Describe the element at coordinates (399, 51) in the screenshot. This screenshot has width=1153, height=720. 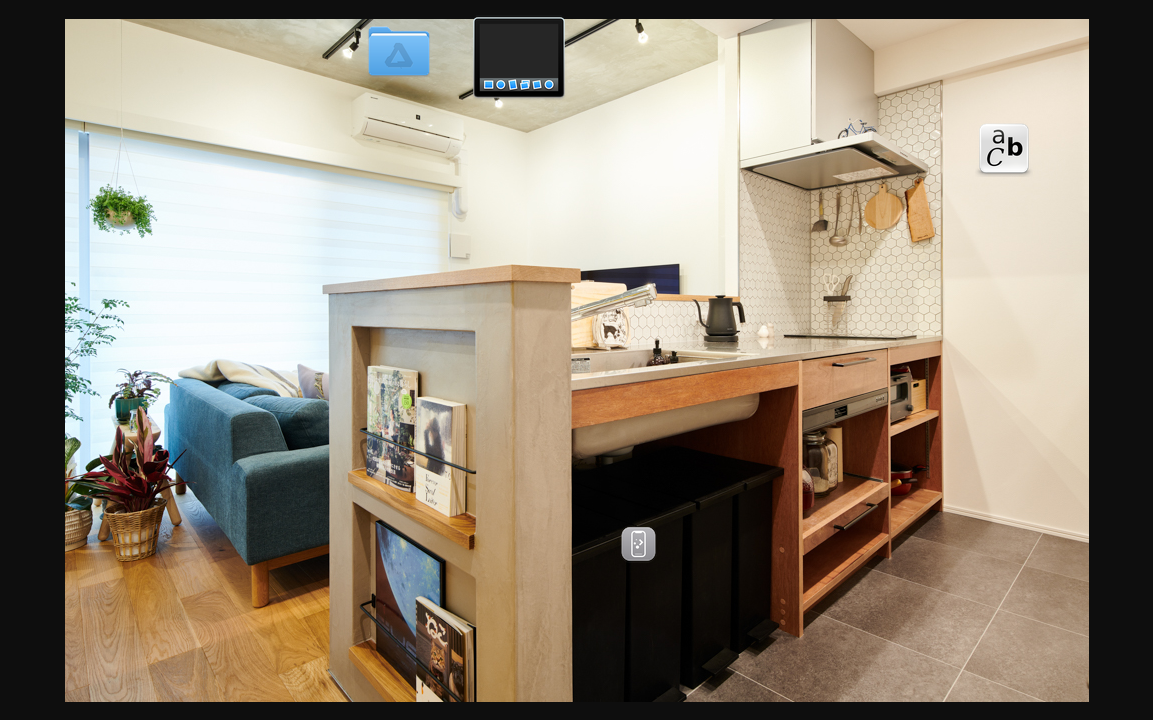
I see `open Affinity app files folder` at that location.